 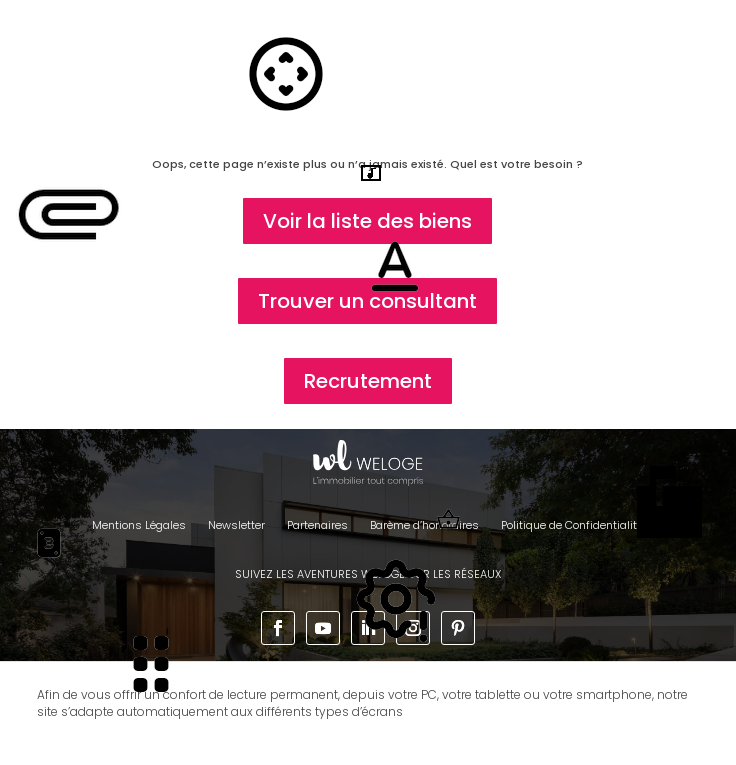 What do you see at coordinates (448, 519) in the screenshot?
I see `view your shopping basket` at bounding box center [448, 519].